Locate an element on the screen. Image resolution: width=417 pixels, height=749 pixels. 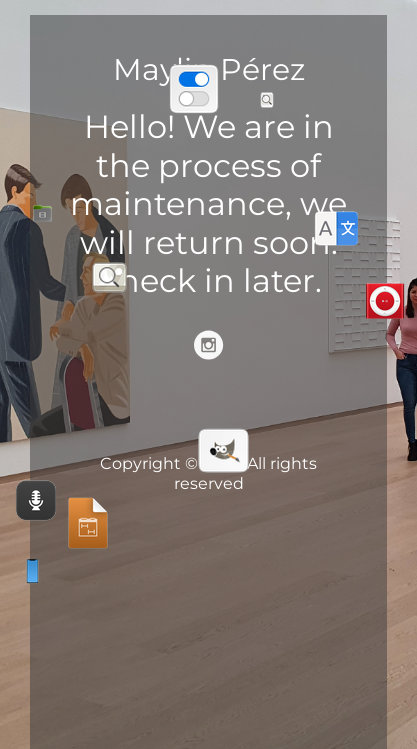
indicates a connected iPod shuffle device is located at coordinates (385, 301).